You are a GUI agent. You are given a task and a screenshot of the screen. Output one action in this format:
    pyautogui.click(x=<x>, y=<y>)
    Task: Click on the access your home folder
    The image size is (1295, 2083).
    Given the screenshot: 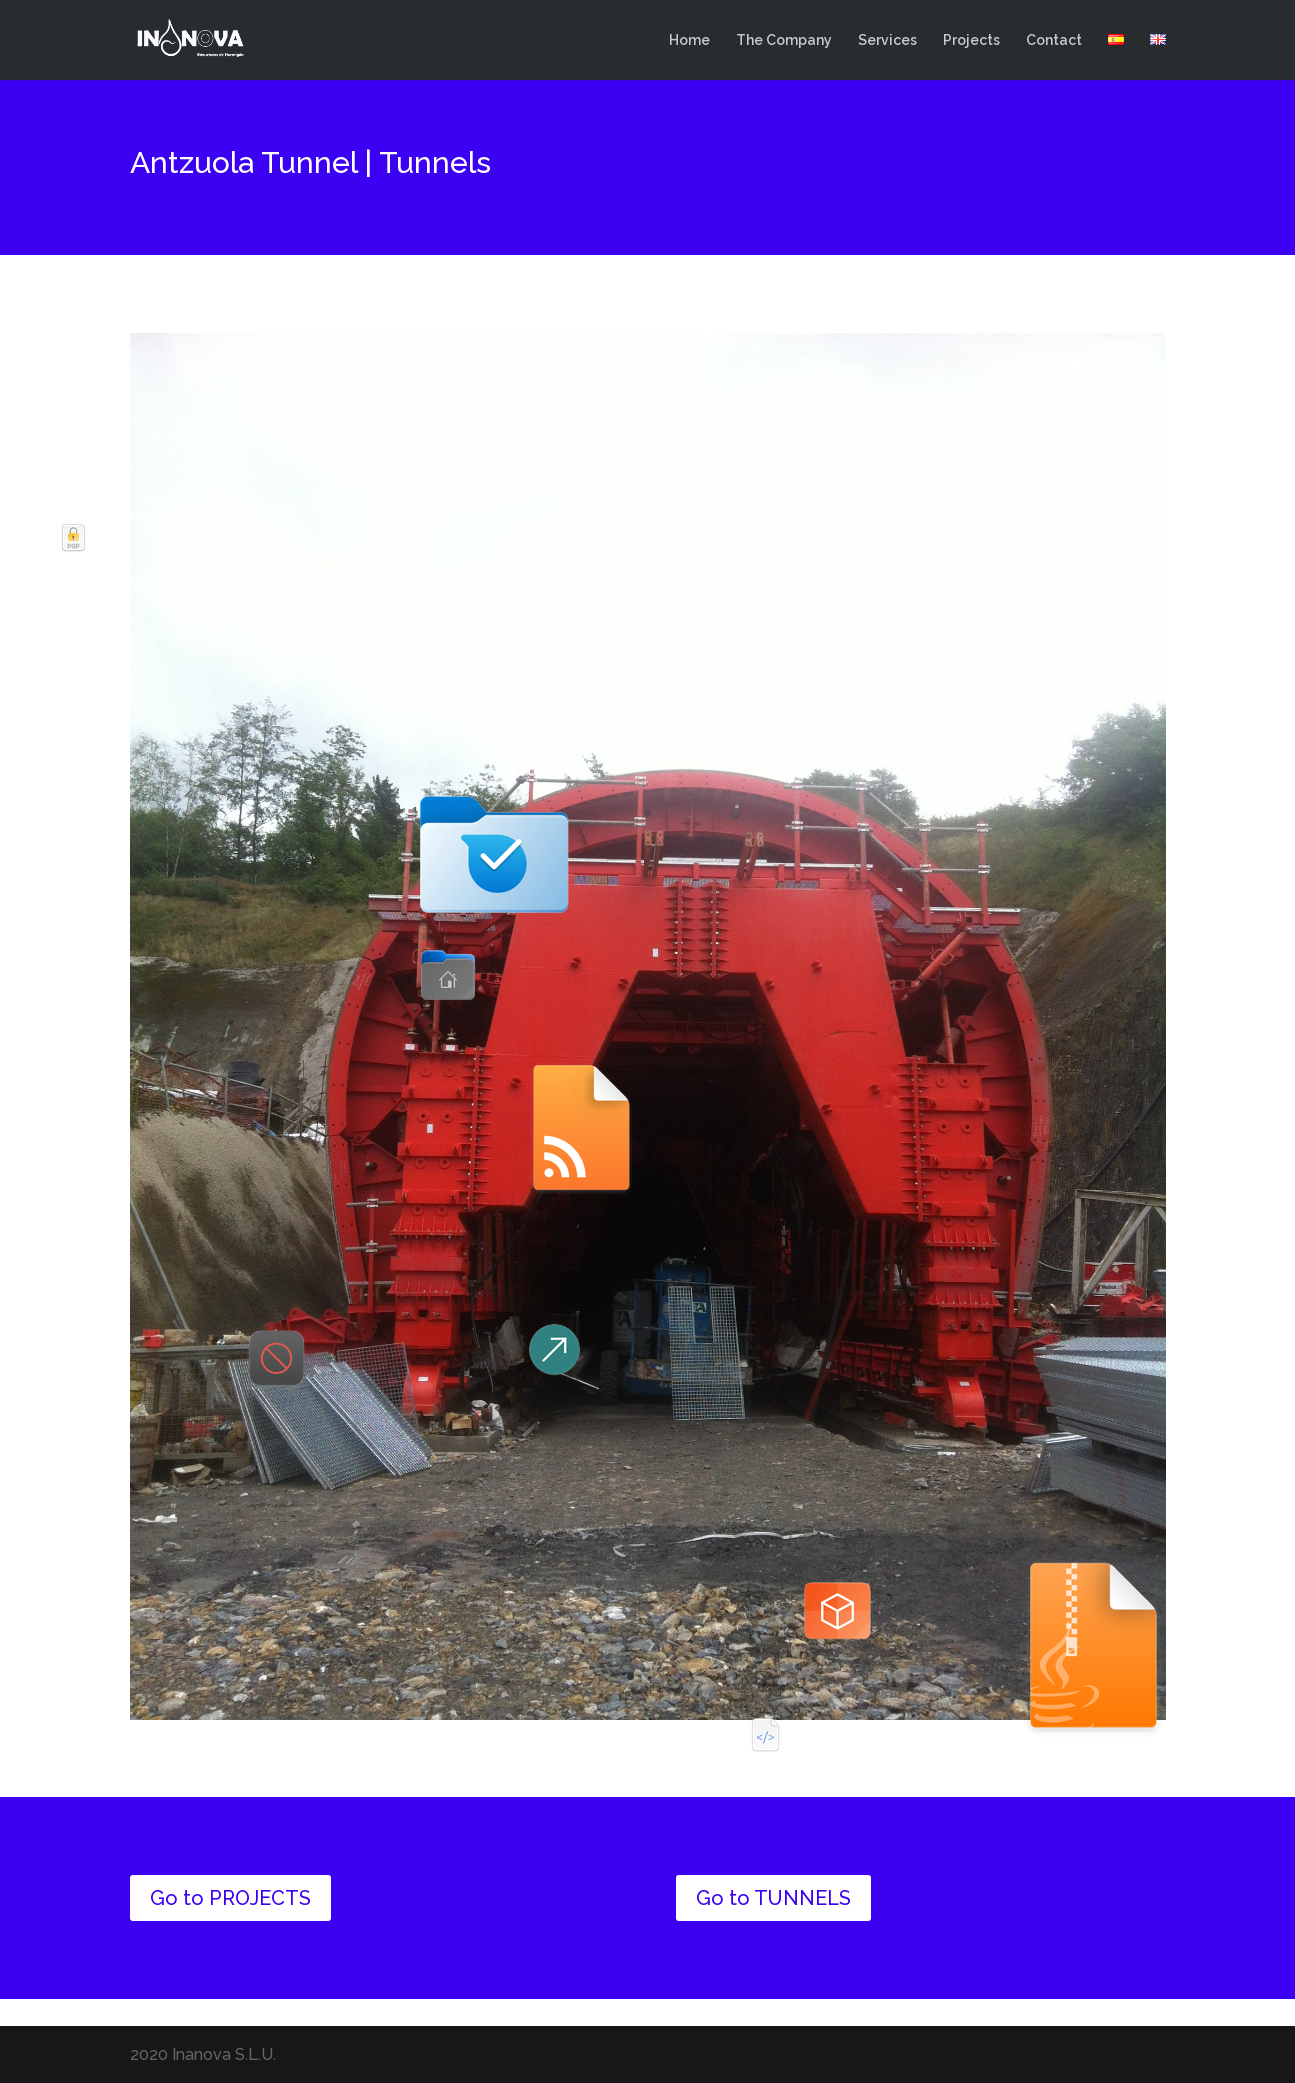 What is the action you would take?
    pyautogui.click(x=448, y=975)
    